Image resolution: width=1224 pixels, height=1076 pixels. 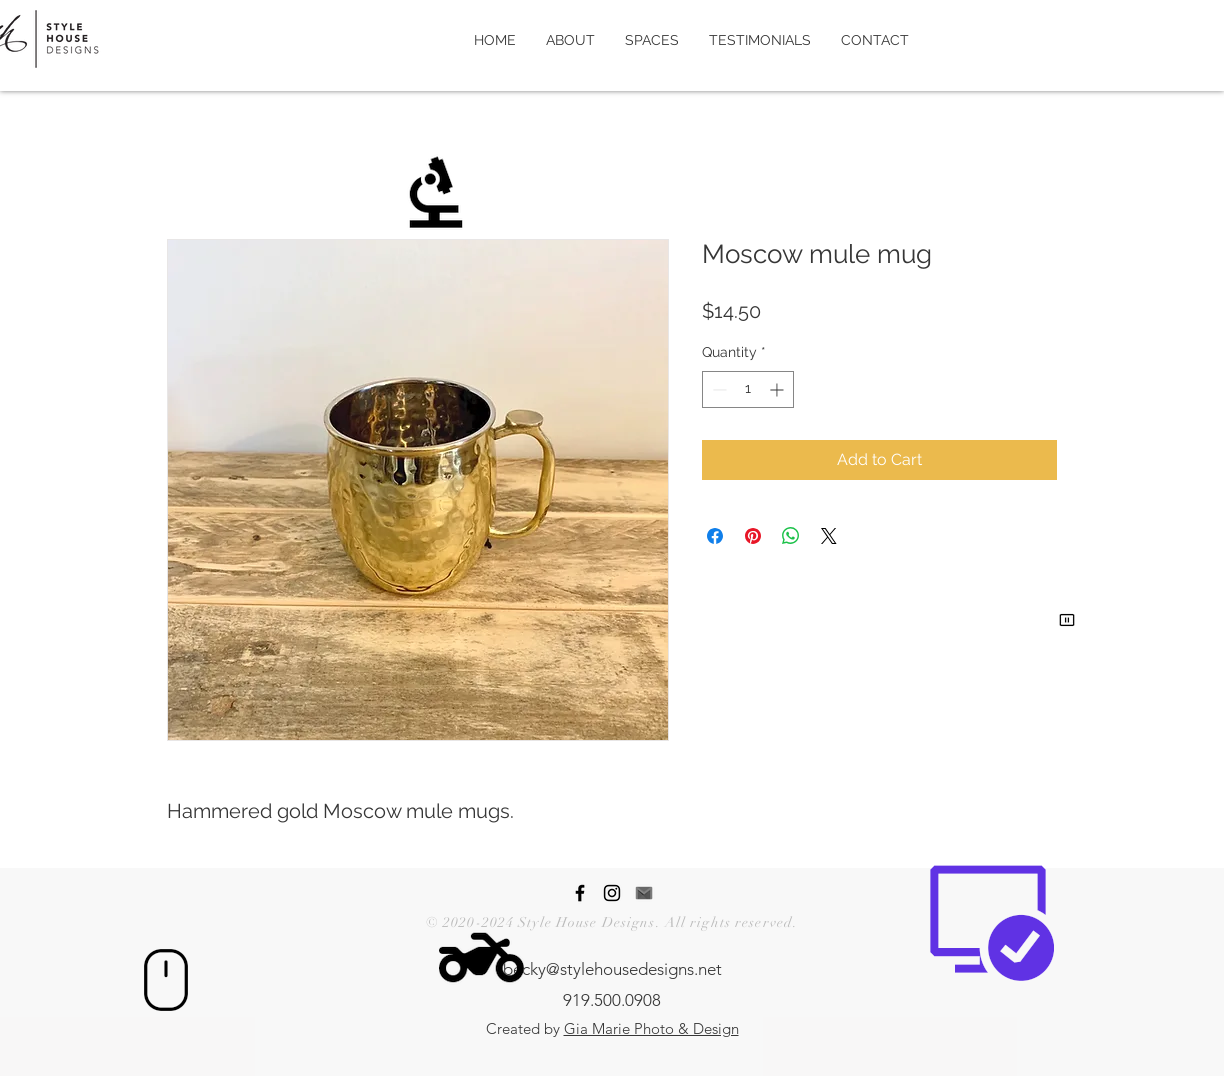 I want to click on mouse input device indicator, so click(x=166, y=980).